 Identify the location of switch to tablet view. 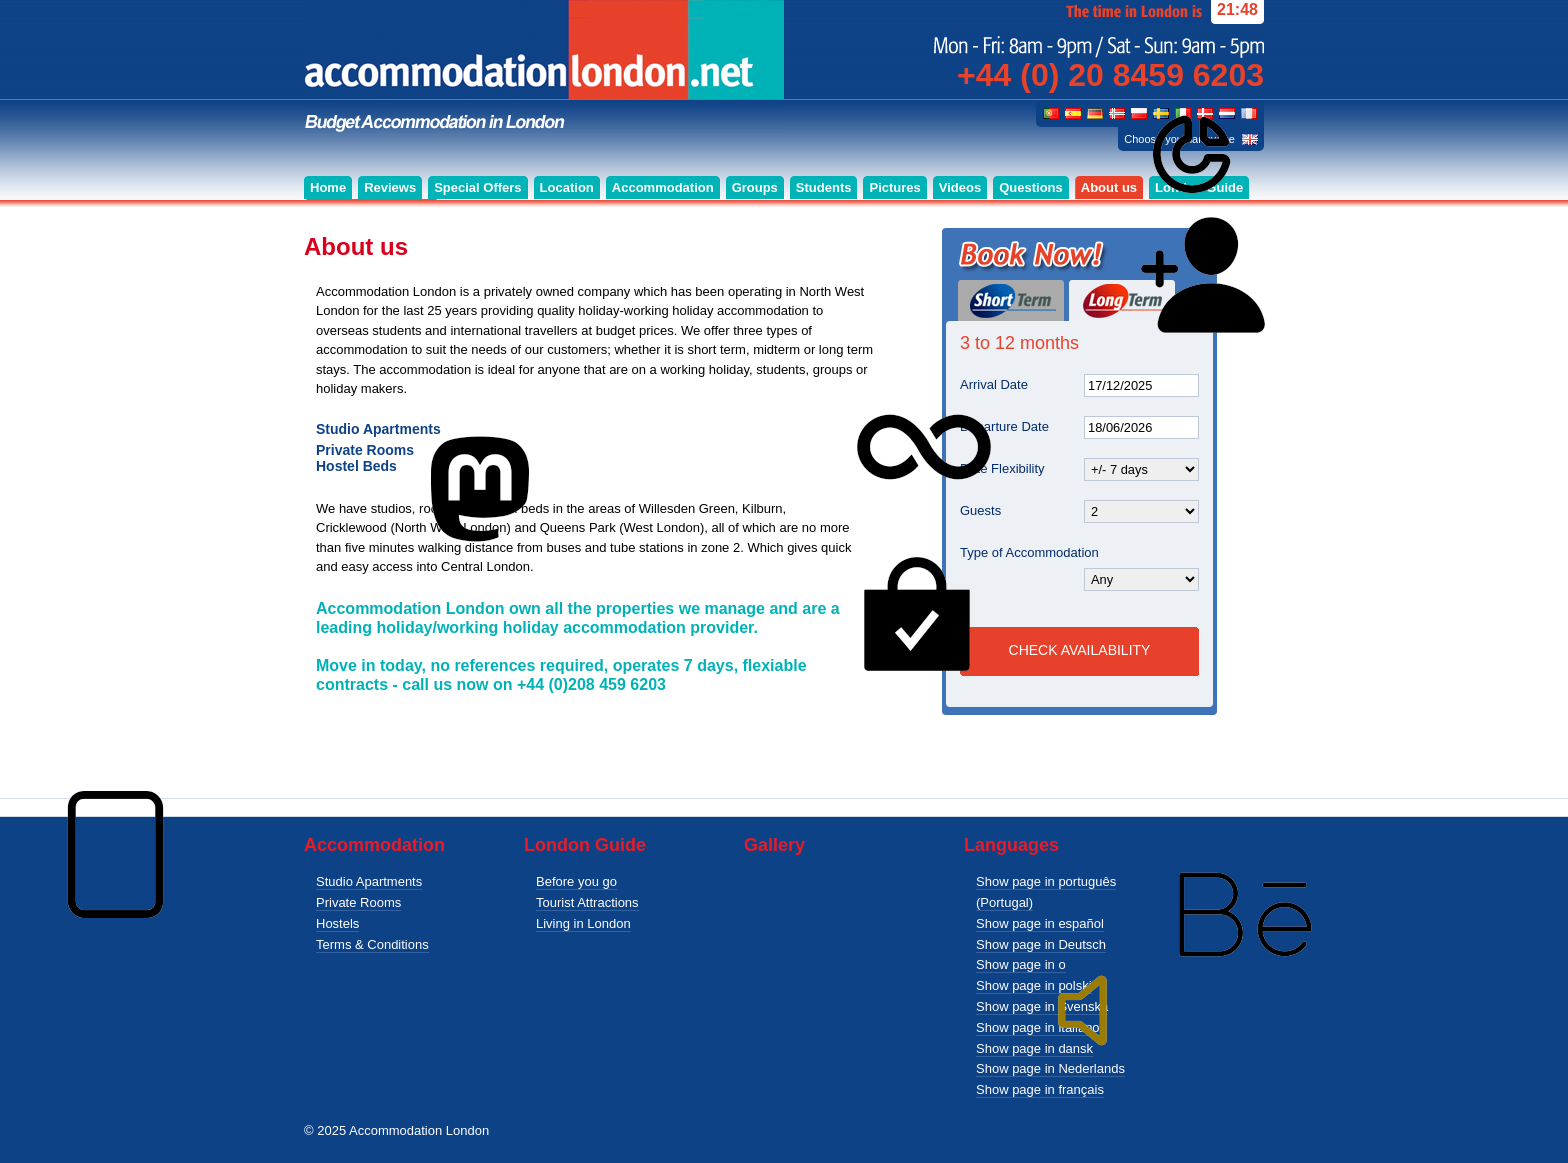
(115, 854).